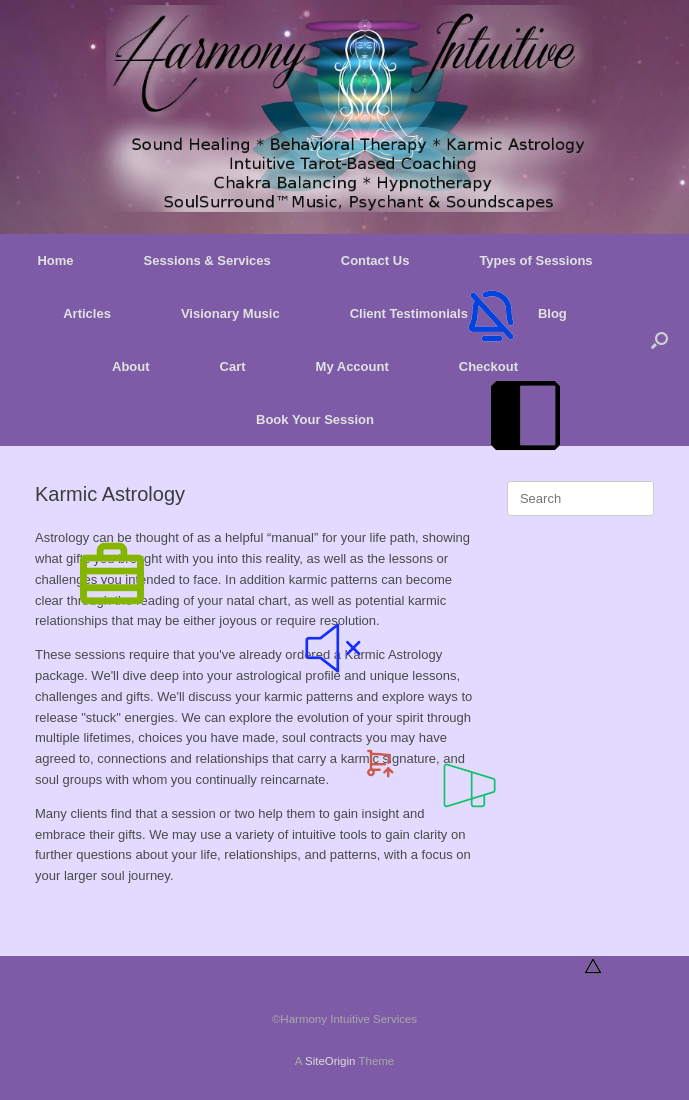  What do you see at coordinates (379, 763) in the screenshot?
I see `upload items to your cart` at bounding box center [379, 763].